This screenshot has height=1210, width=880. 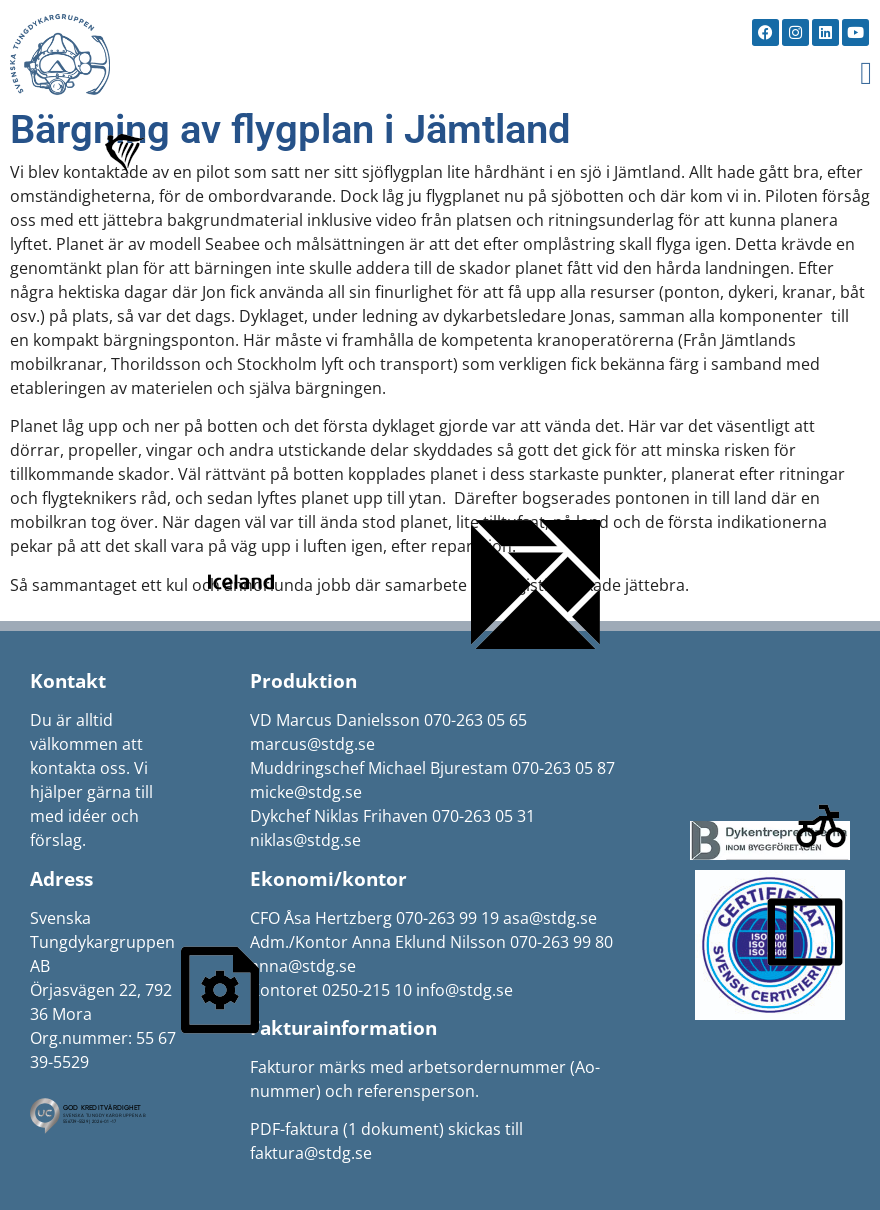 I want to click on elm programming language logo, so click(x=535, y=584).